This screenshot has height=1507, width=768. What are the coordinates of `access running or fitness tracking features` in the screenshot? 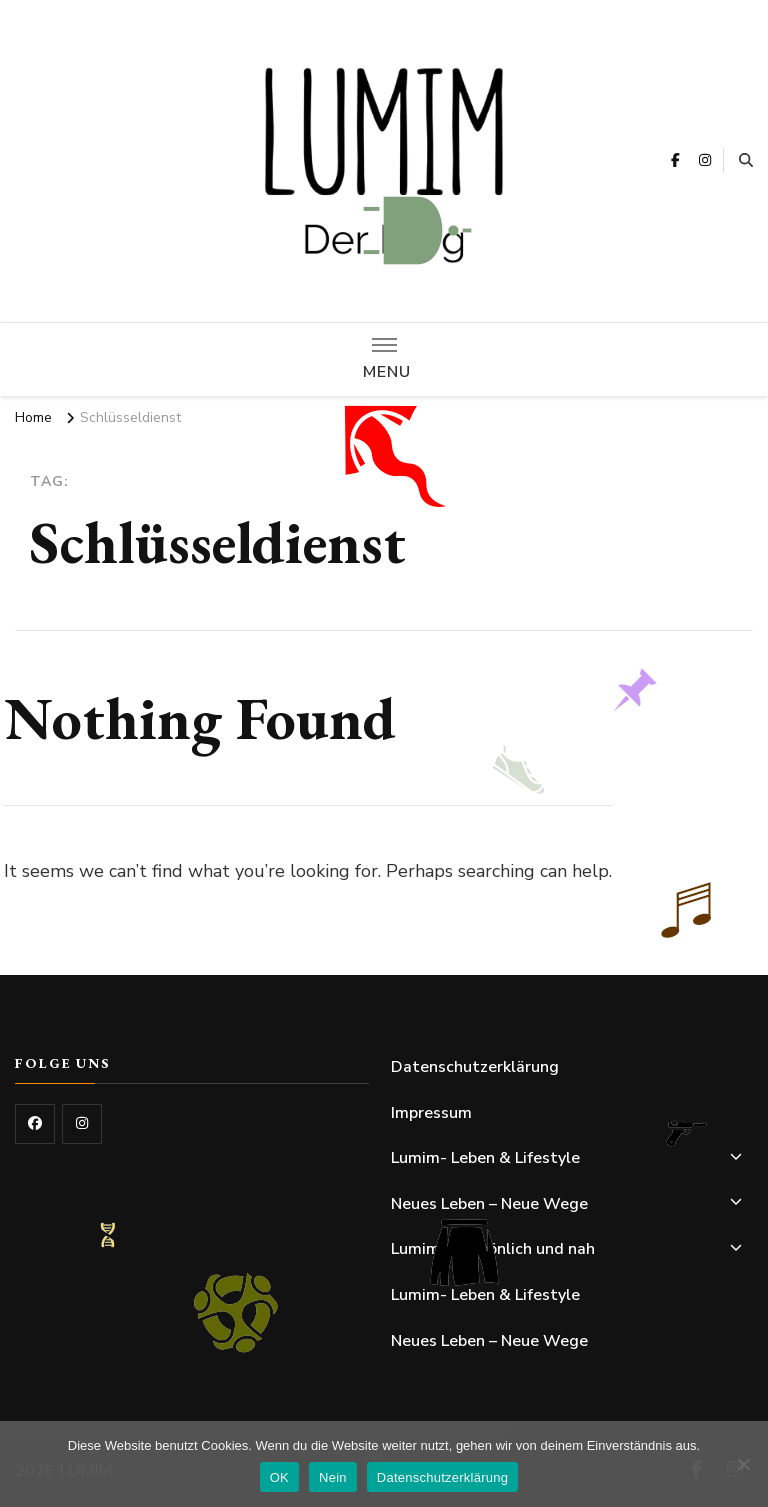 It's located at (518, 769).